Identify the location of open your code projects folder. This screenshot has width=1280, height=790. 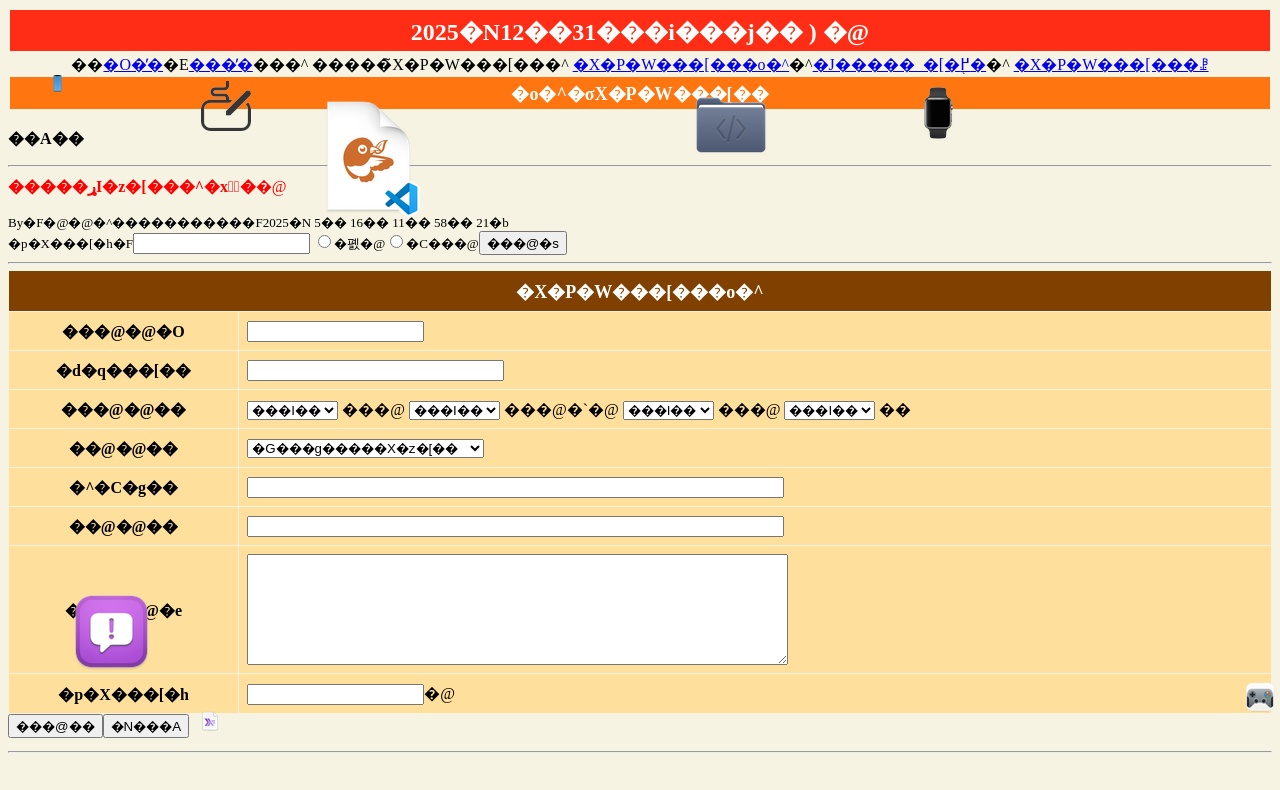
(731, 125).